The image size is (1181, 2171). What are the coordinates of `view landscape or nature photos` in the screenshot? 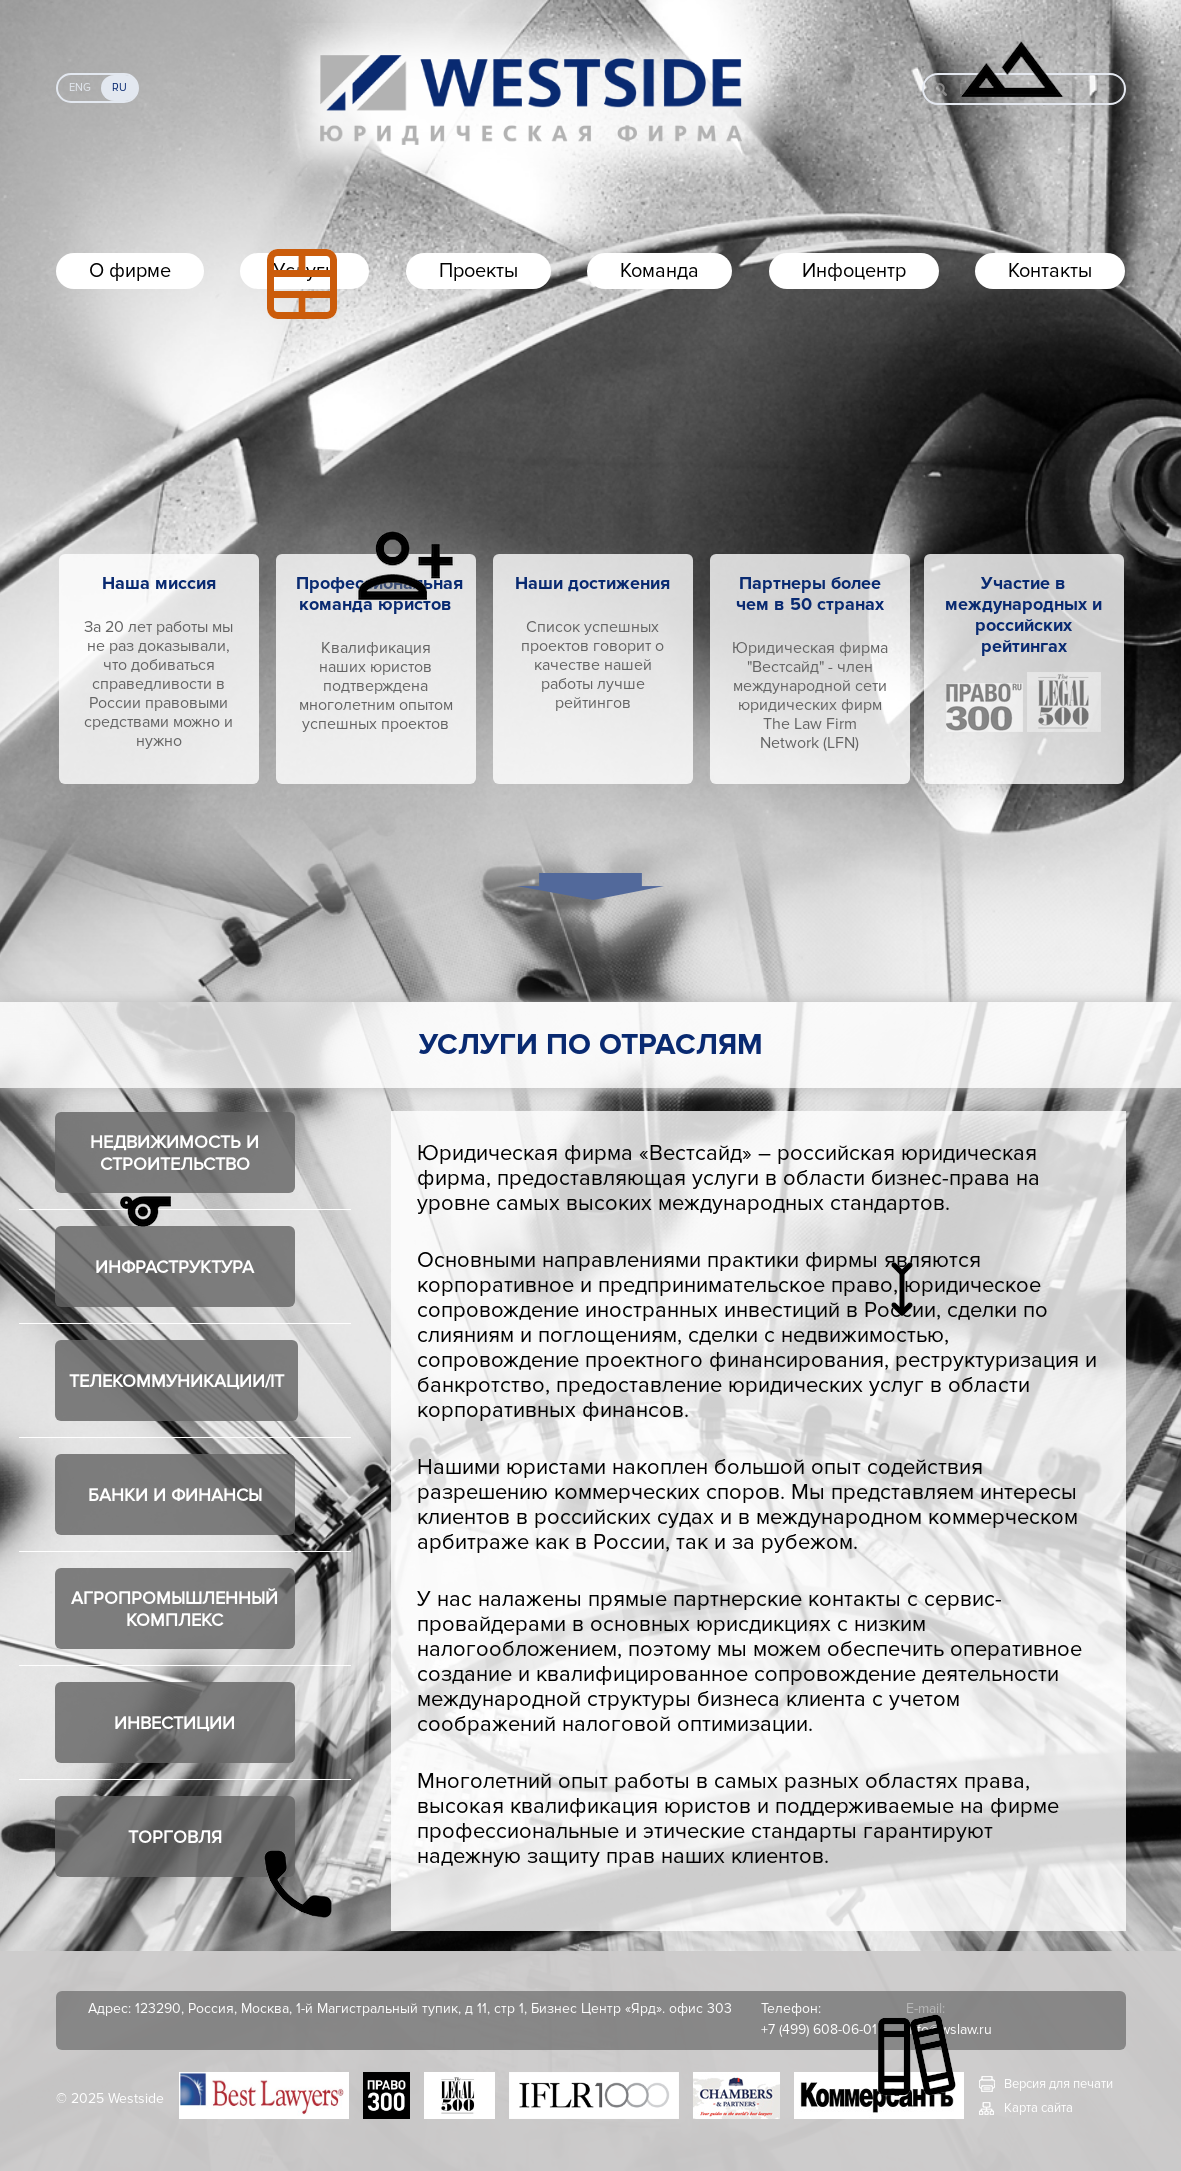 It's located at (1012, 69).